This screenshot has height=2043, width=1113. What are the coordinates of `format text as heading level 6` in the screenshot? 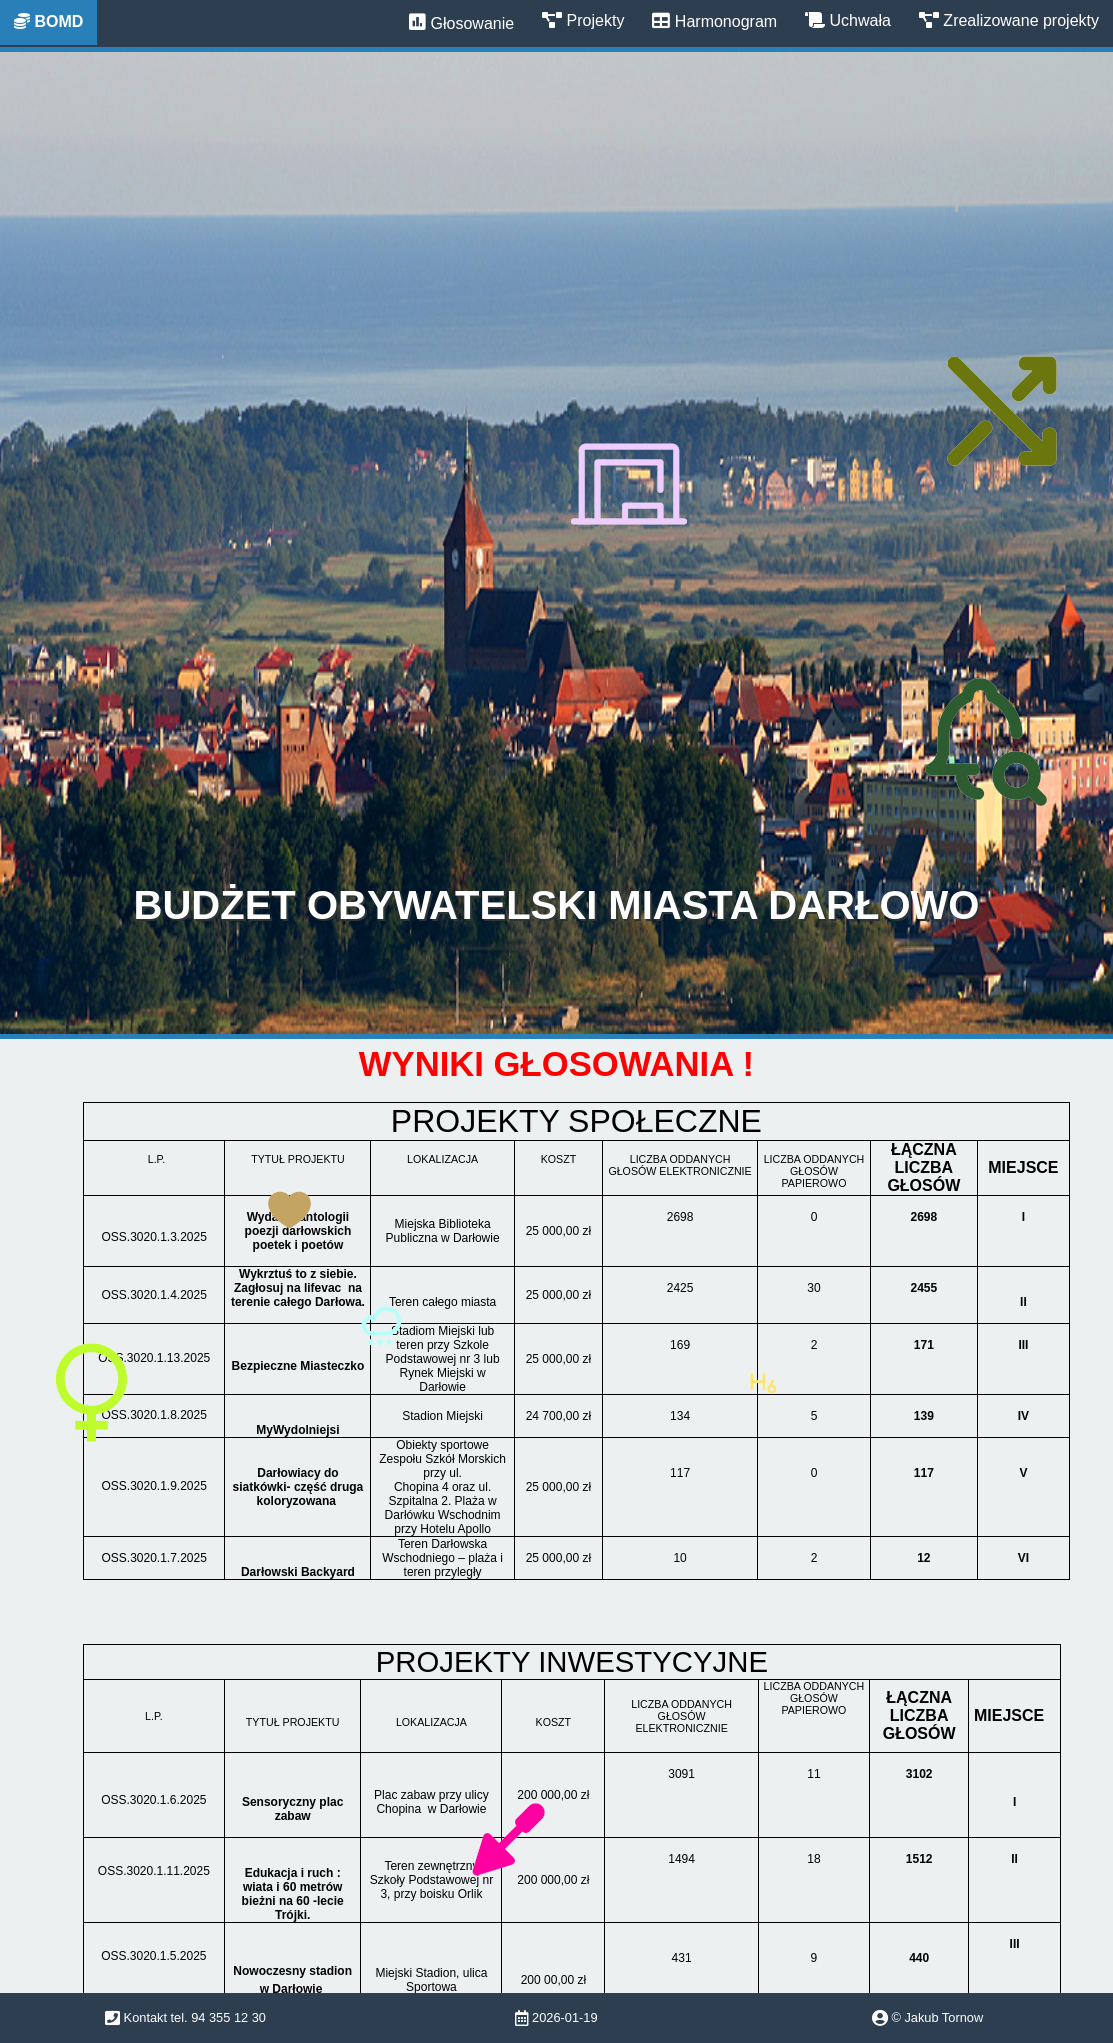 It's located at (762, 1383).